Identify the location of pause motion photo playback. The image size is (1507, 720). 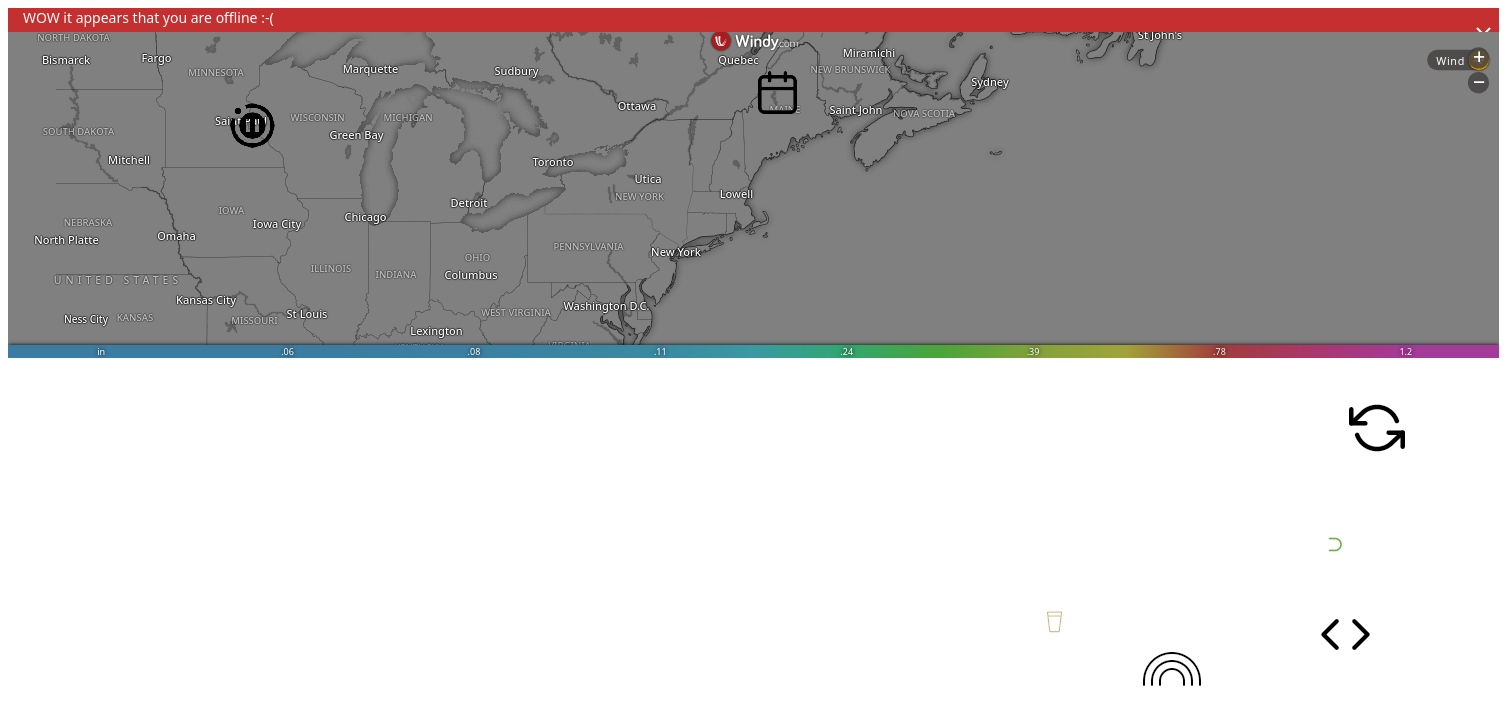
(252, 125).